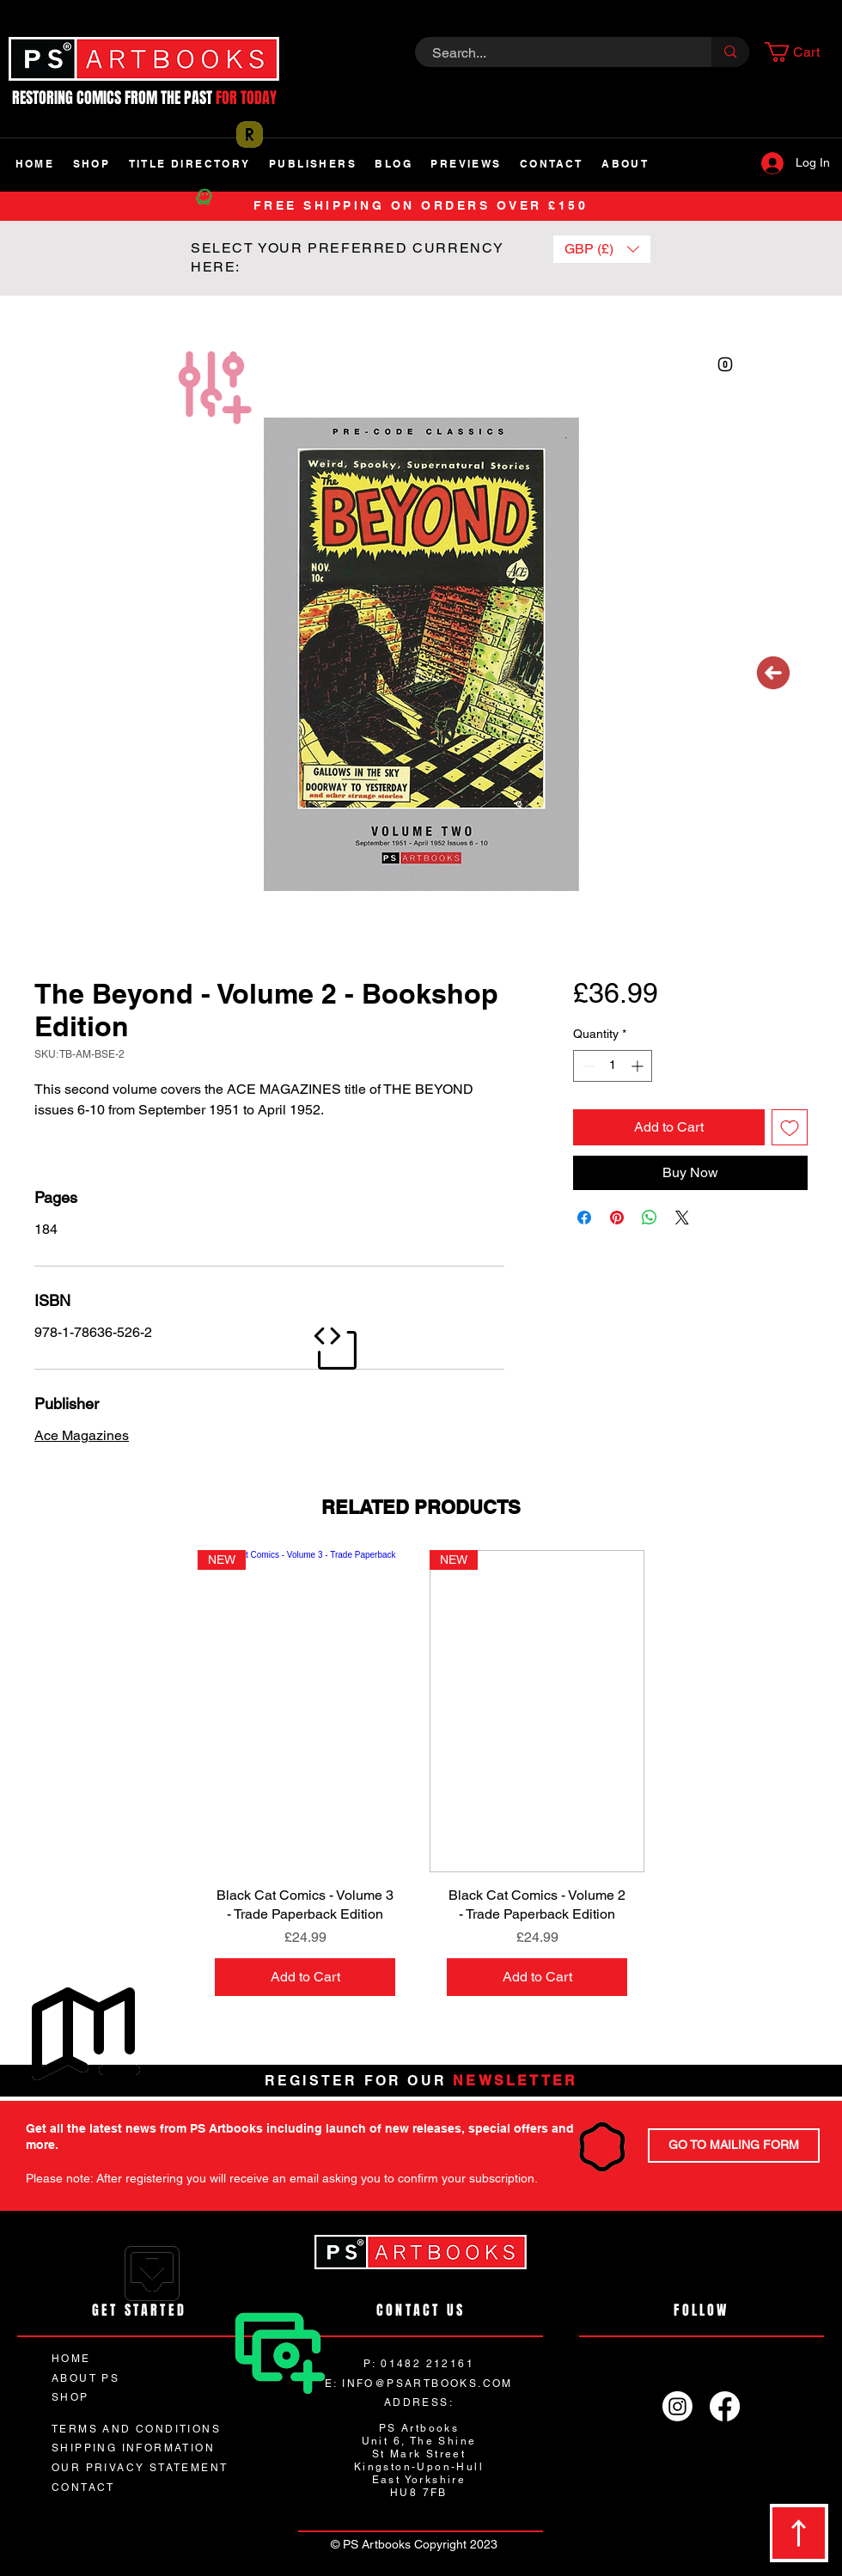 This screenshot has height=2576, width=842. I want to click on remove a location from the map, so click(83, 2034).